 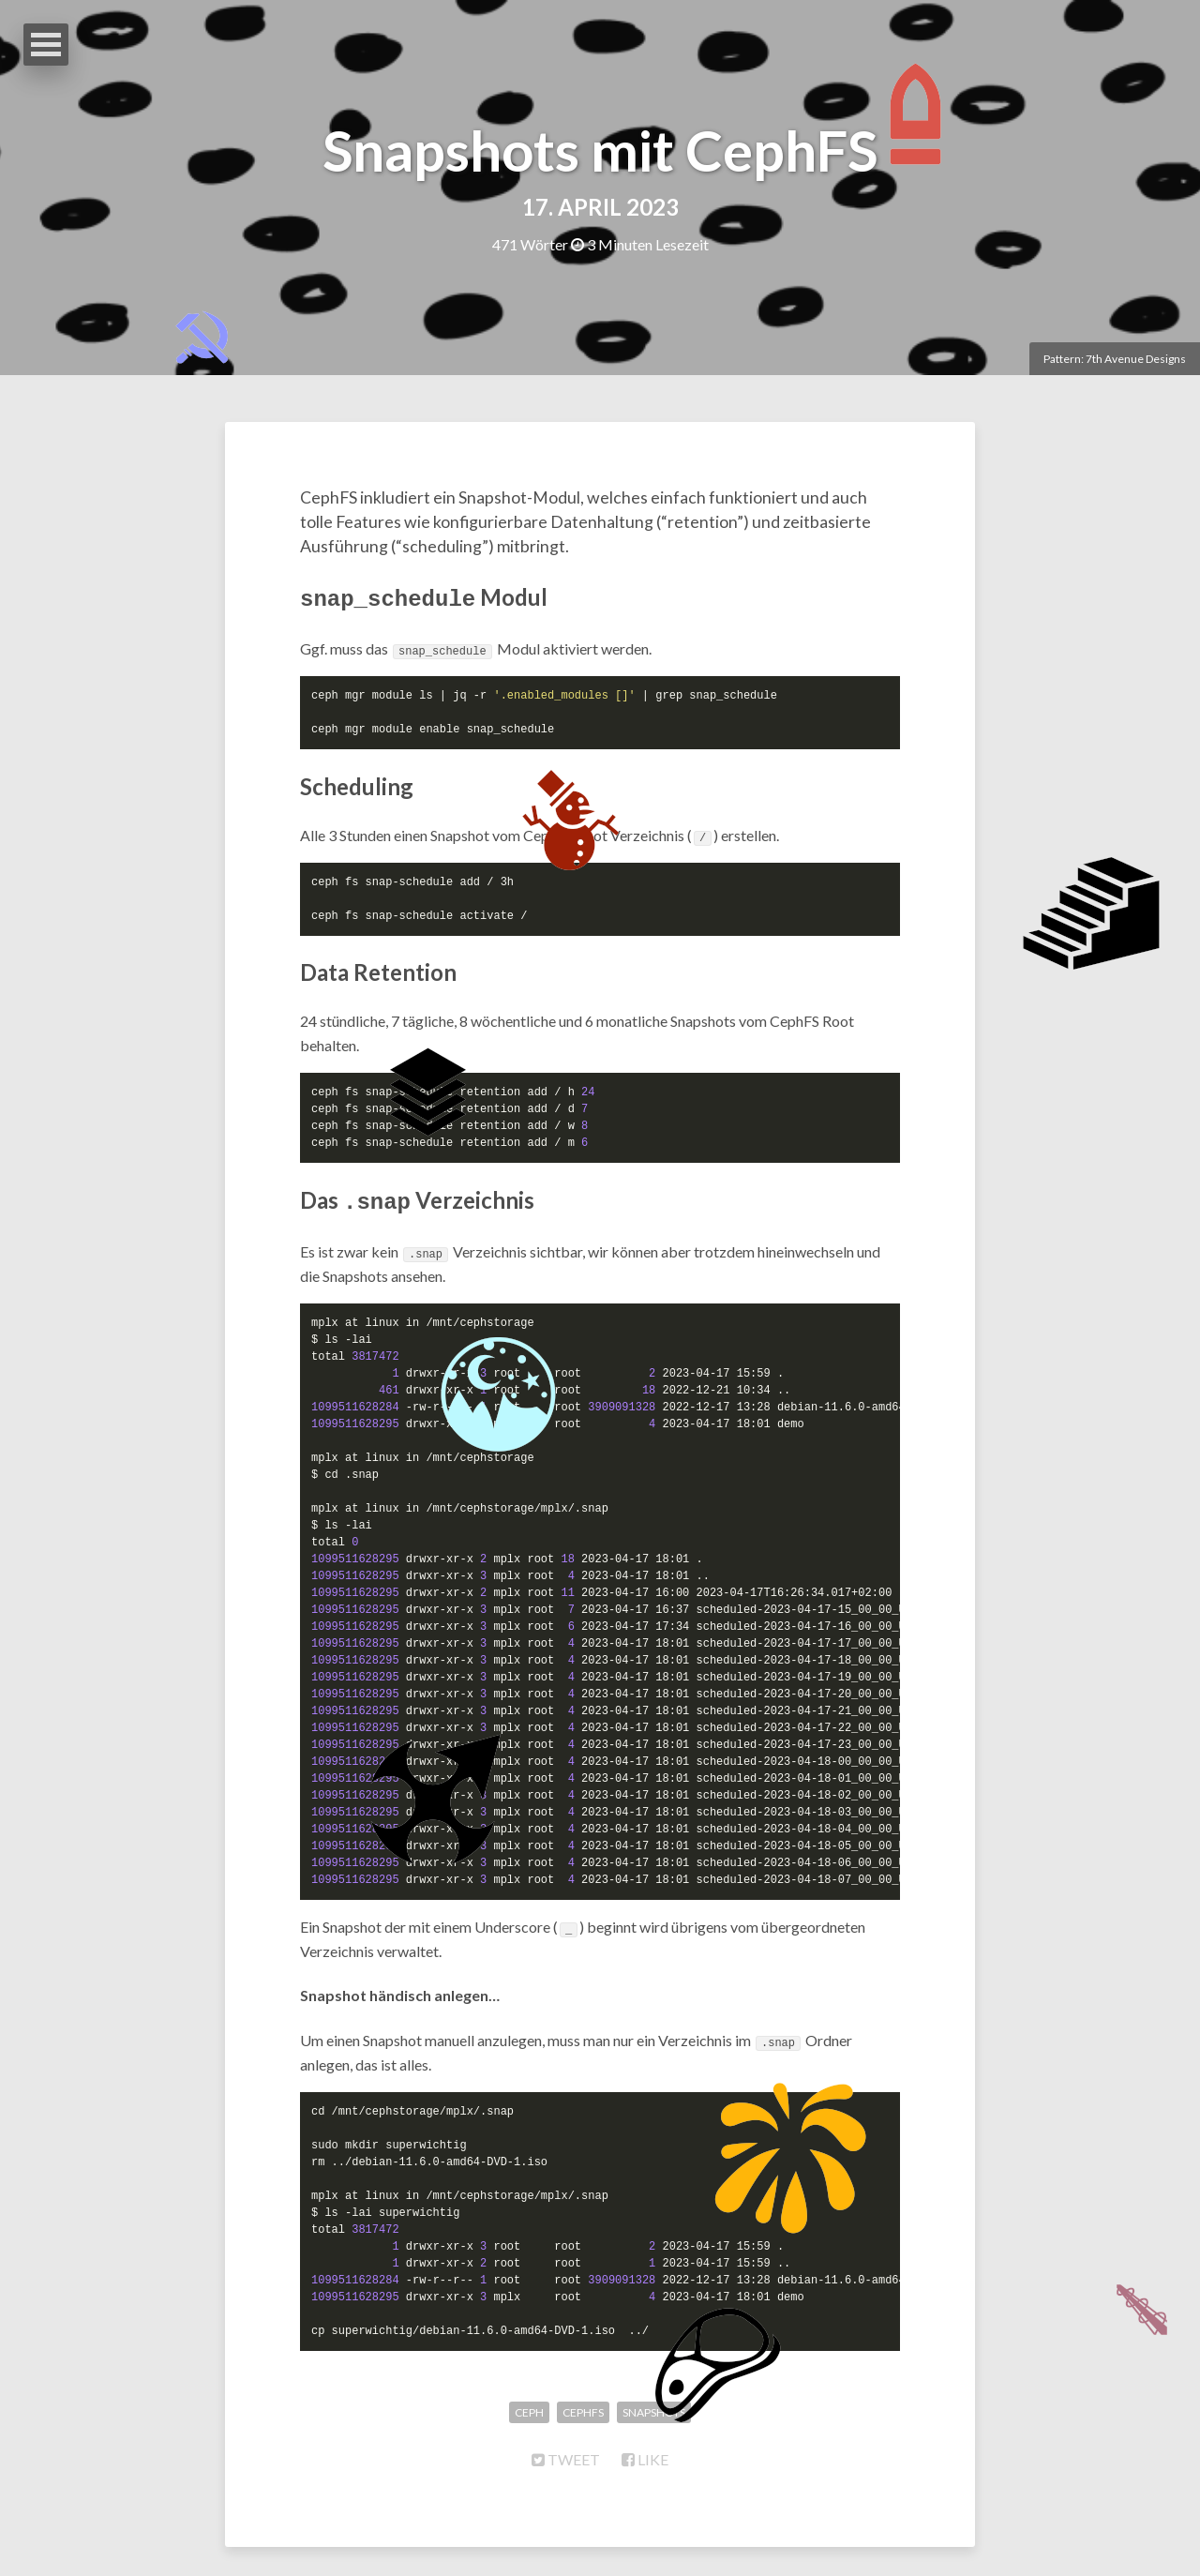 I want to click on navigate between levels or floors, so click(x=1091, y=913).